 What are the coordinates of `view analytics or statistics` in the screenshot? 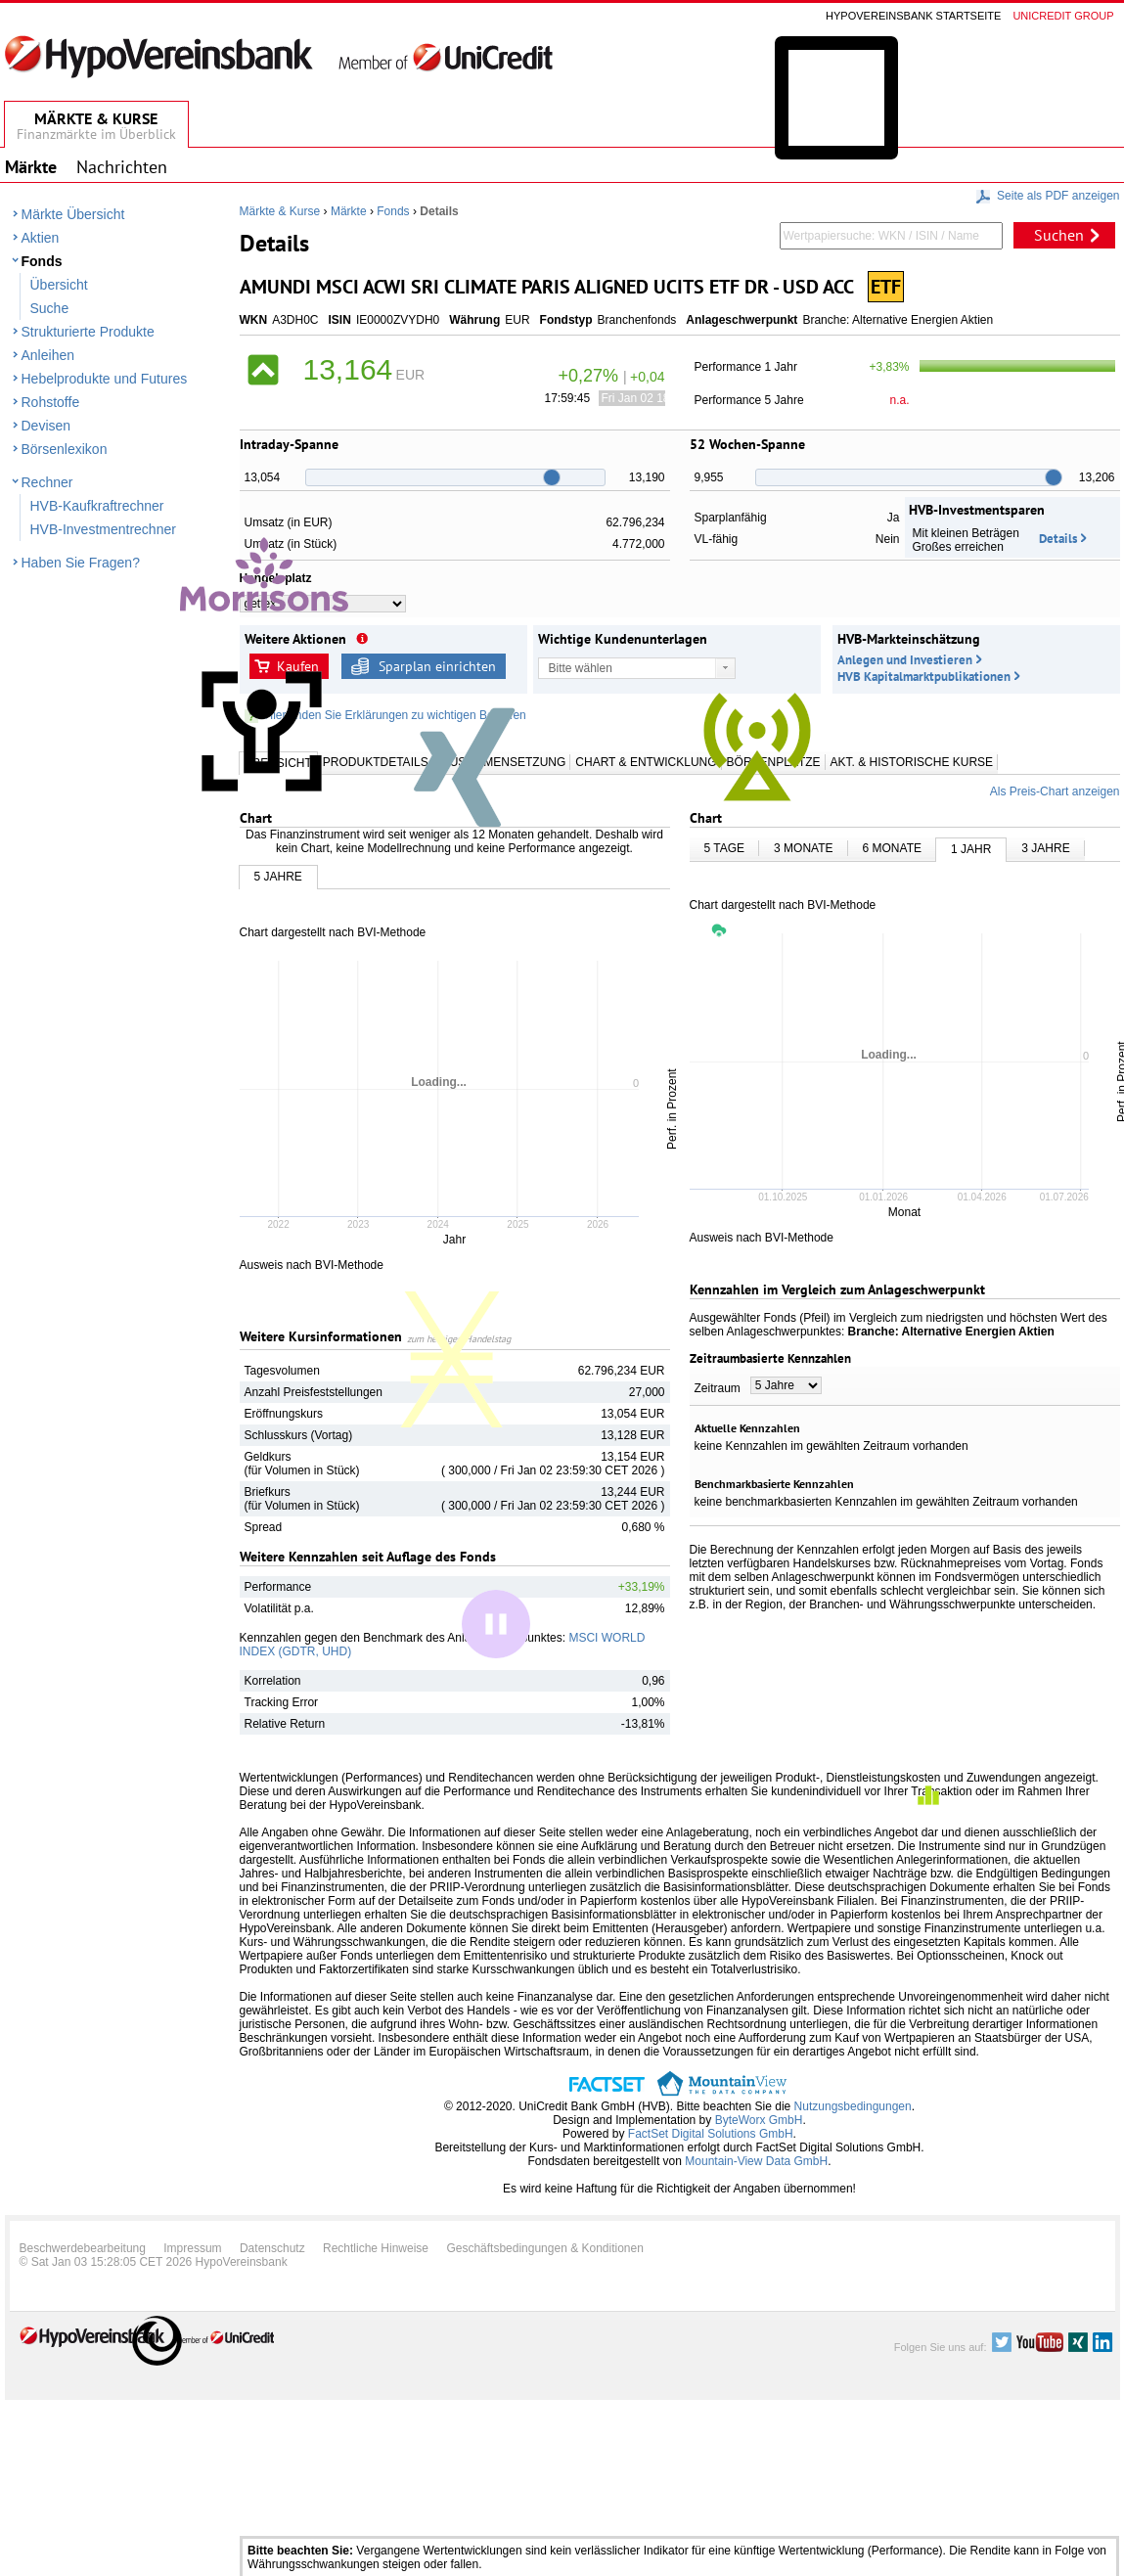 It's located at (928, 1795).